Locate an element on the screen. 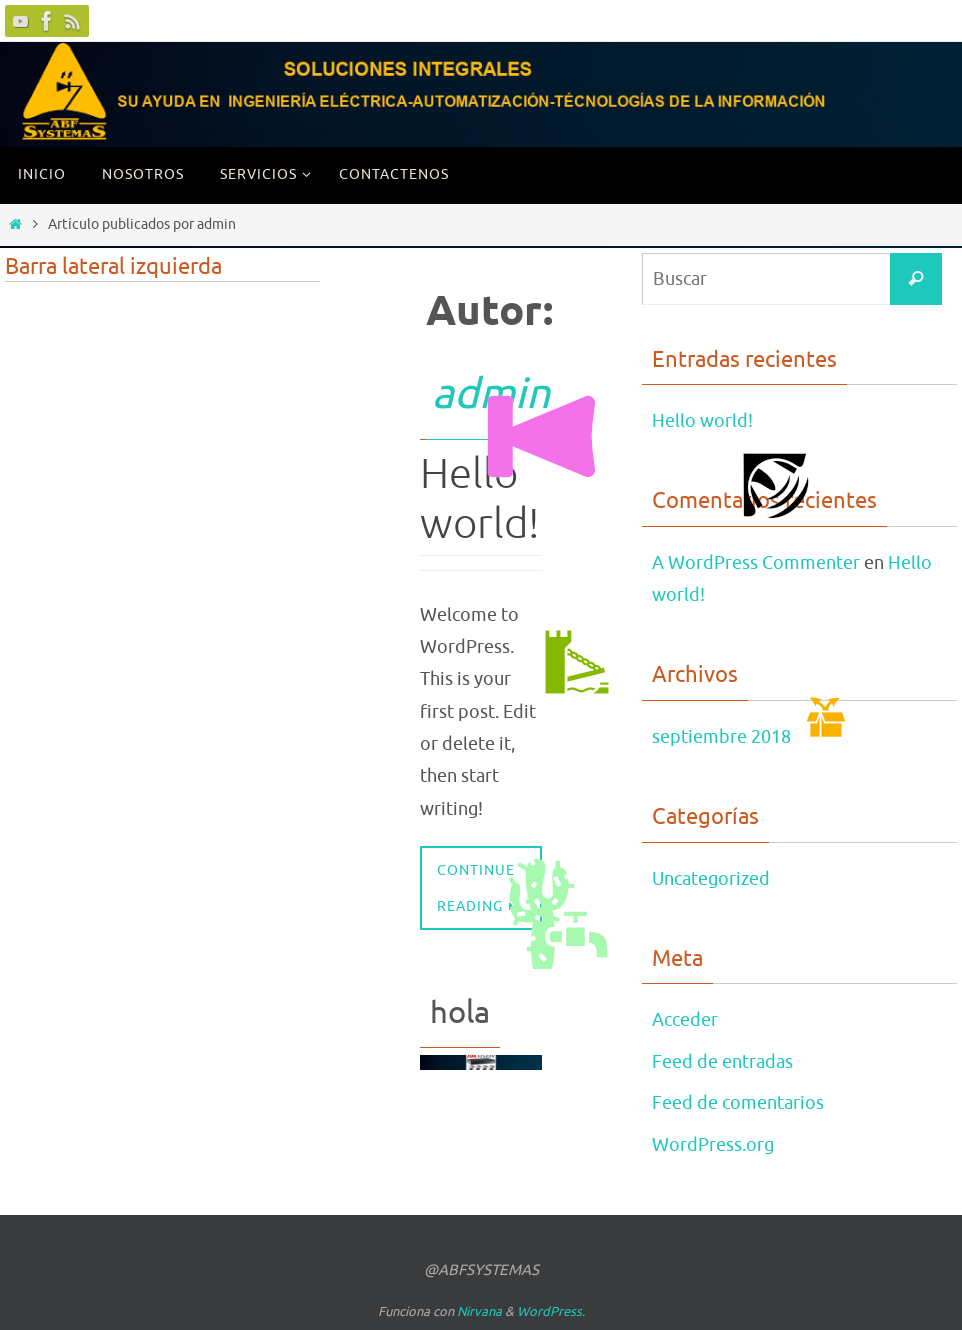 This screenshot has height=1330, width=962. go to previous track or media is located at coordinates (541, 436).